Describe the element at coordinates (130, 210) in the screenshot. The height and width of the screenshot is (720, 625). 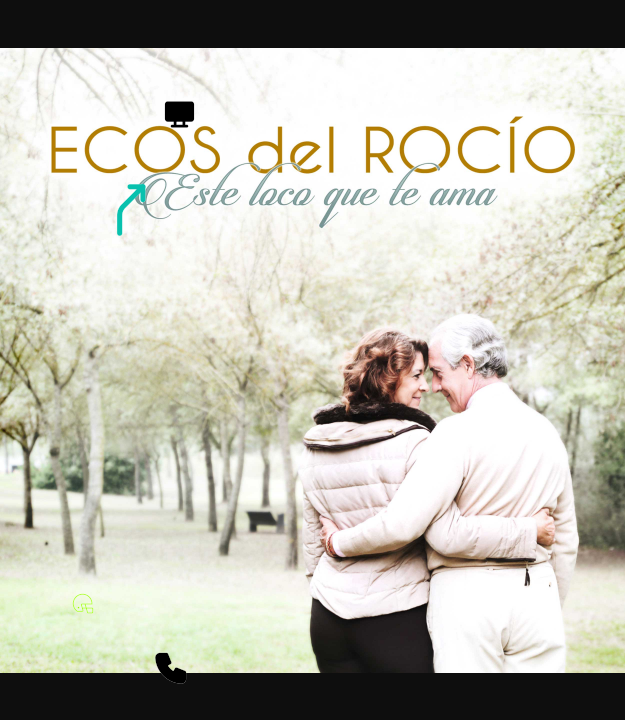
I see `bear right at the next turn` at that location.